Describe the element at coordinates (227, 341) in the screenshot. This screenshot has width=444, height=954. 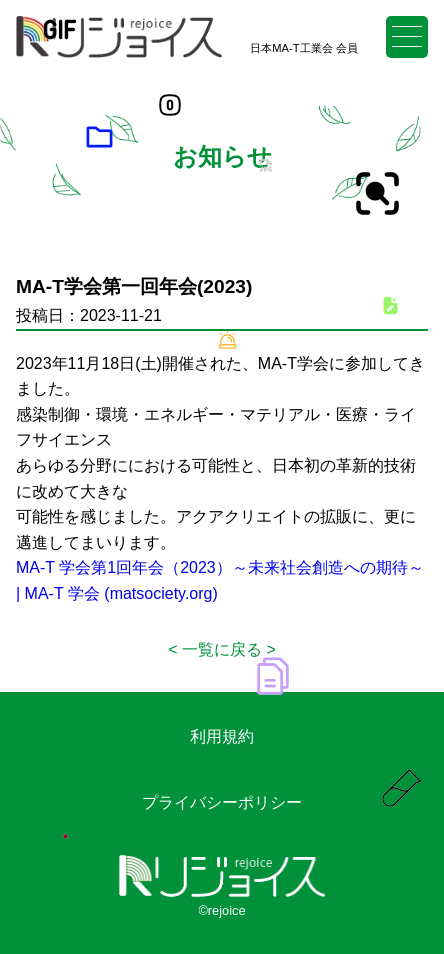
I see `indicates an active alert or warning` at that location.